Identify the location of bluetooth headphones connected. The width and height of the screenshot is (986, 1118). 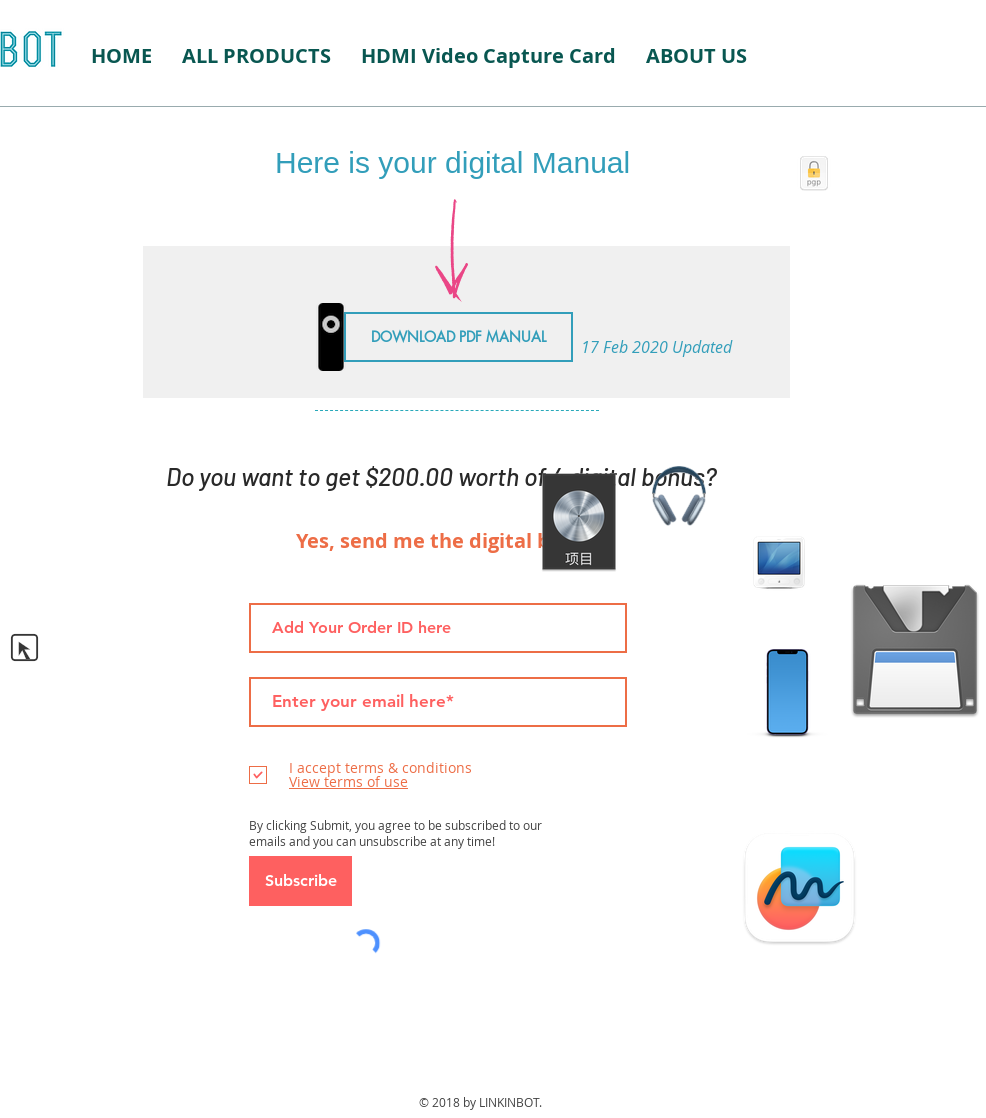
(679, 496).